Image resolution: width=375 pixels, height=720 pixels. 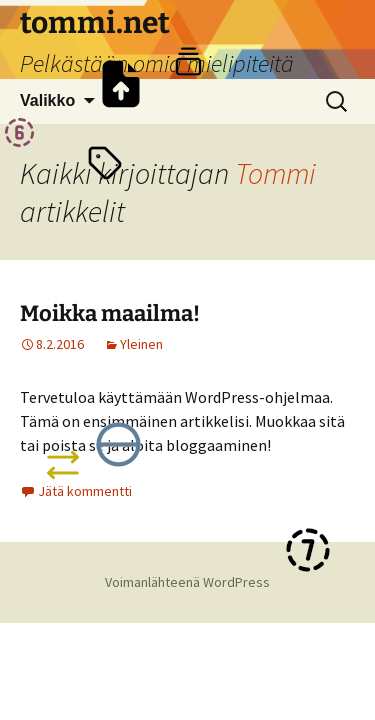 What do you see at coordinates (118, 444) in the screenshot?
I see `toggle between light and dark mode` at bounding box center [118, 444].